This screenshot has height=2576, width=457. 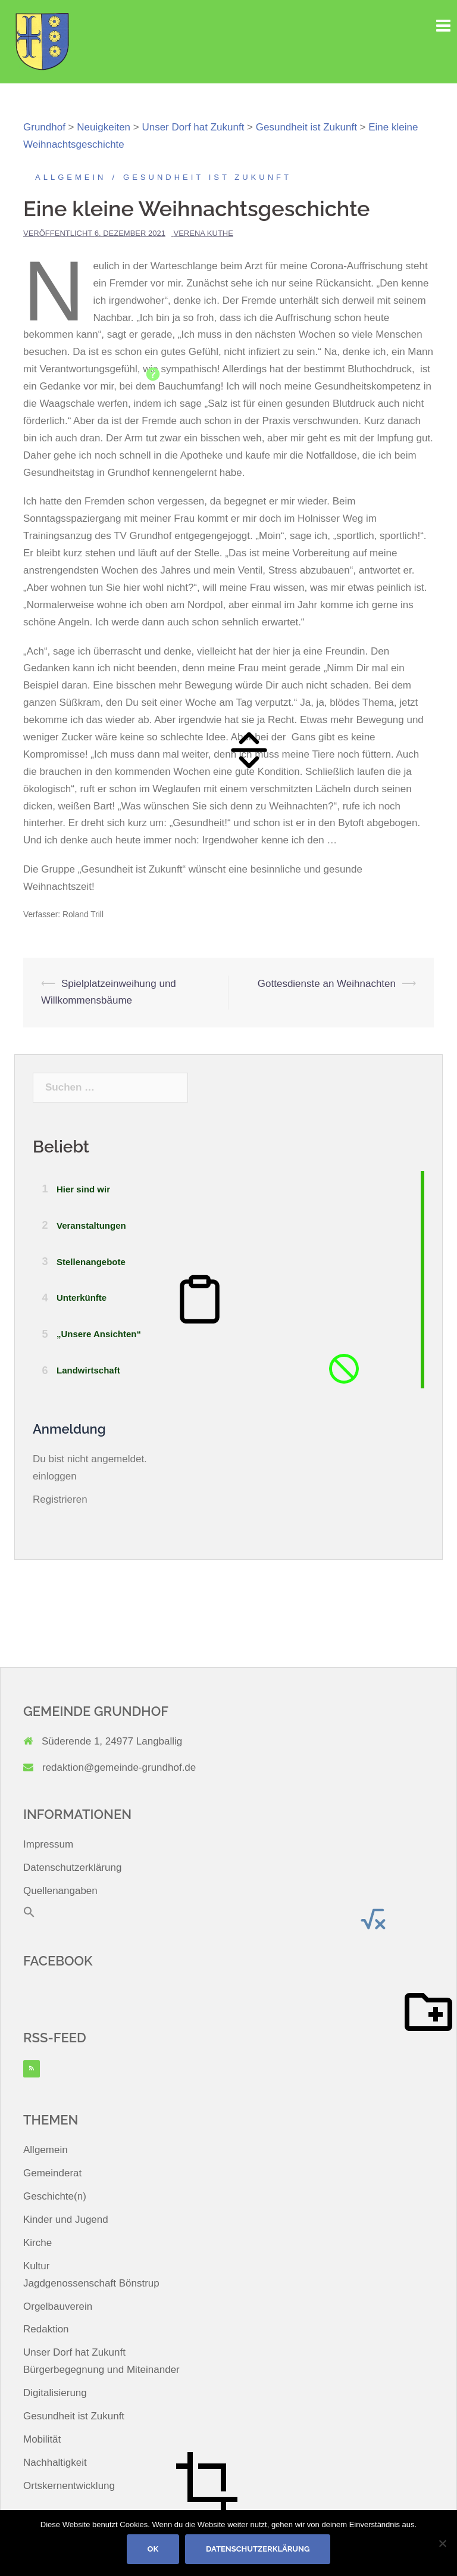 What do you see at coordinates (249, 750) in the screenshot?
I see `insert a horizontal divider between content sections` at bounding box center [249, 750].